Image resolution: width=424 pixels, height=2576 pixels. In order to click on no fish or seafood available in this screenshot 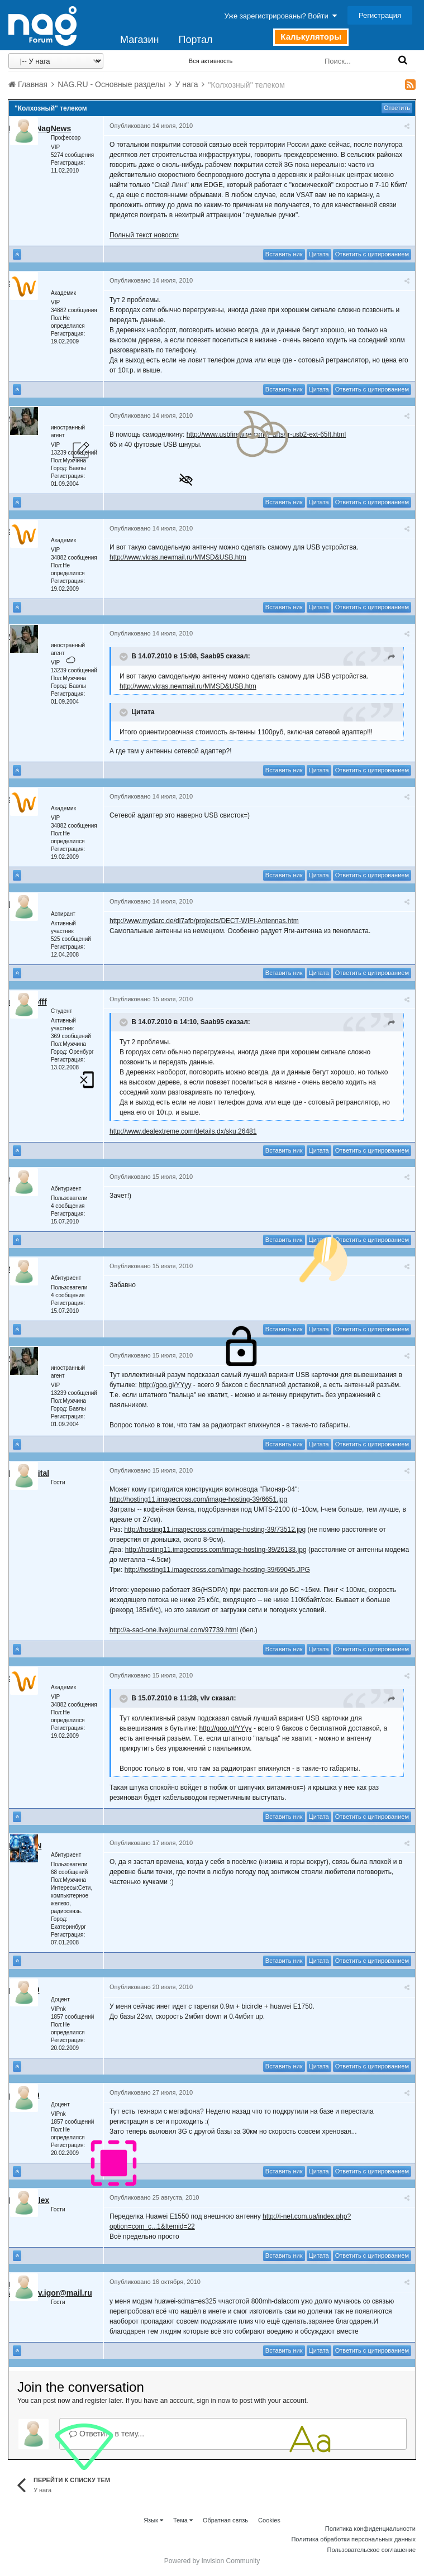, I will do `click(186, 480)`.